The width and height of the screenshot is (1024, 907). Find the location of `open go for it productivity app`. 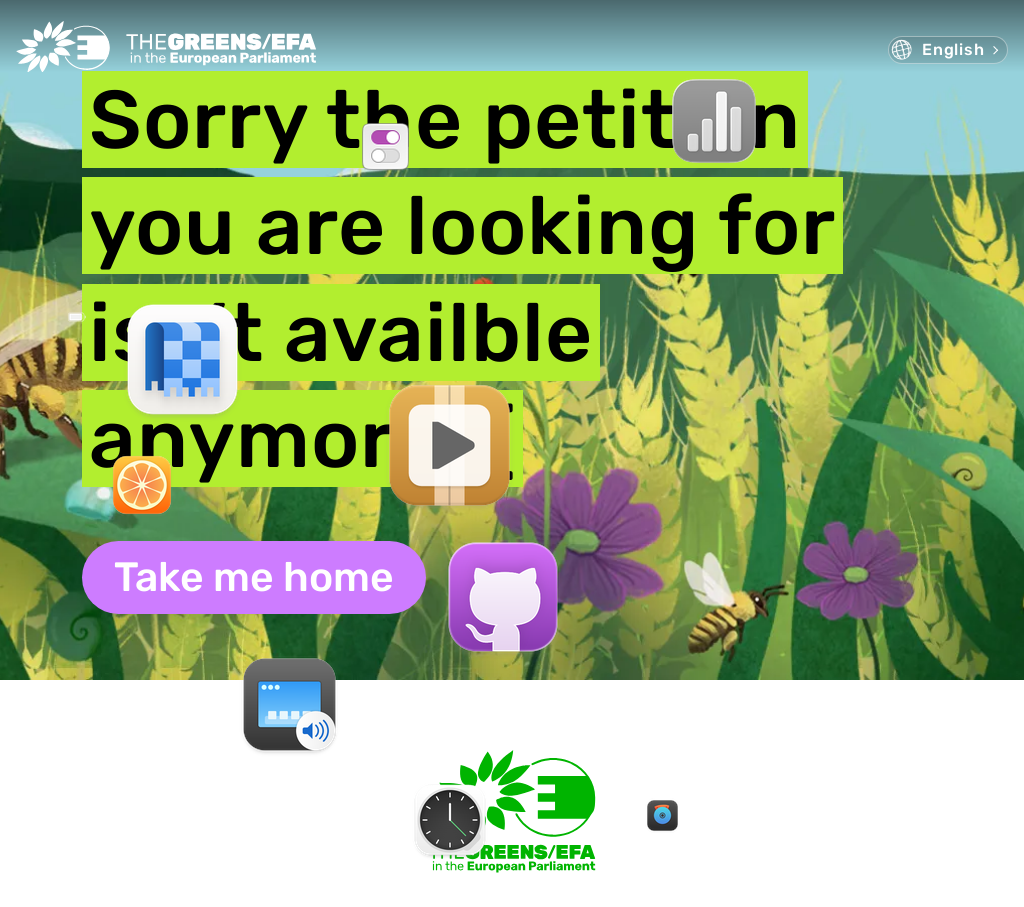

open go for it productivity app is located at coordinates (450, 820).